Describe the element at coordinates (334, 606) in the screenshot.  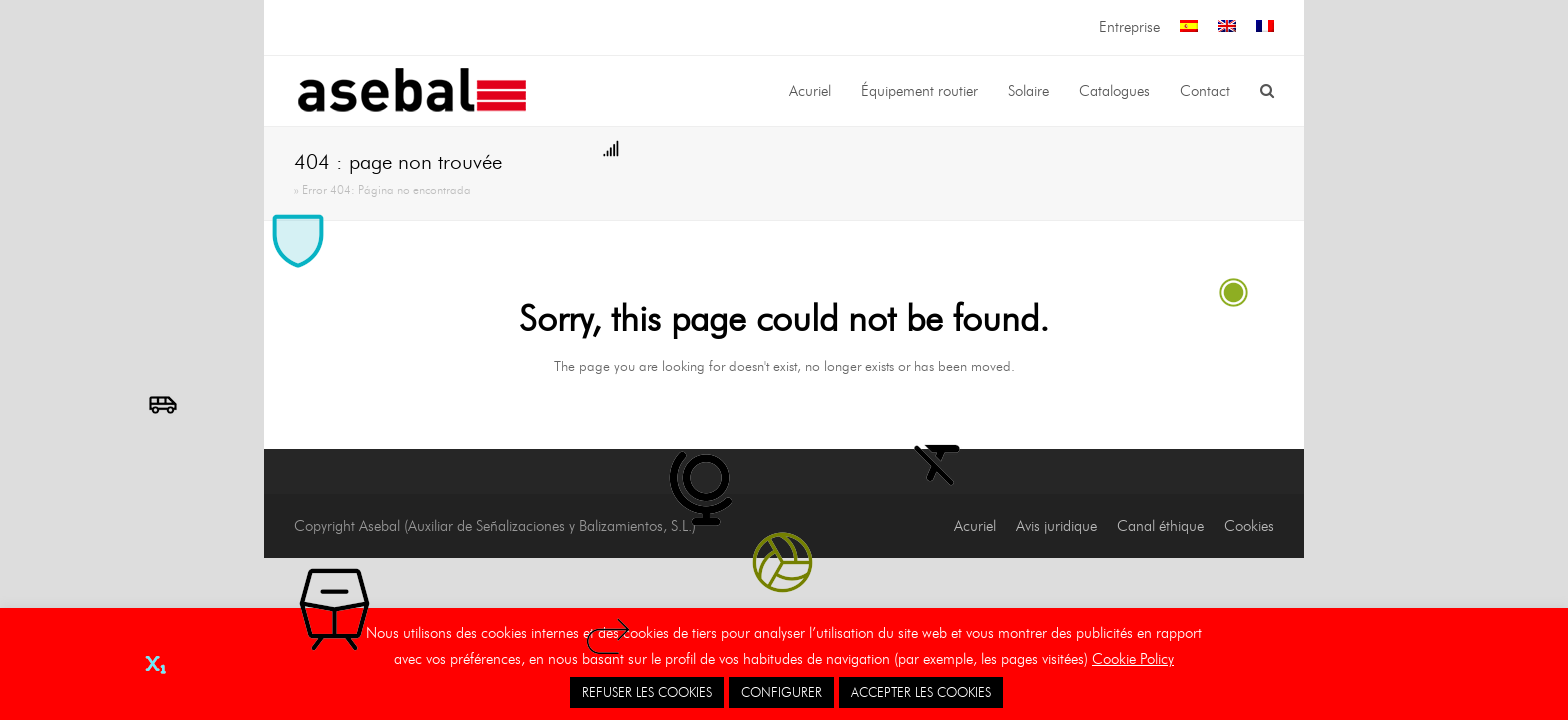
I see `view regional train schedules` at that location.